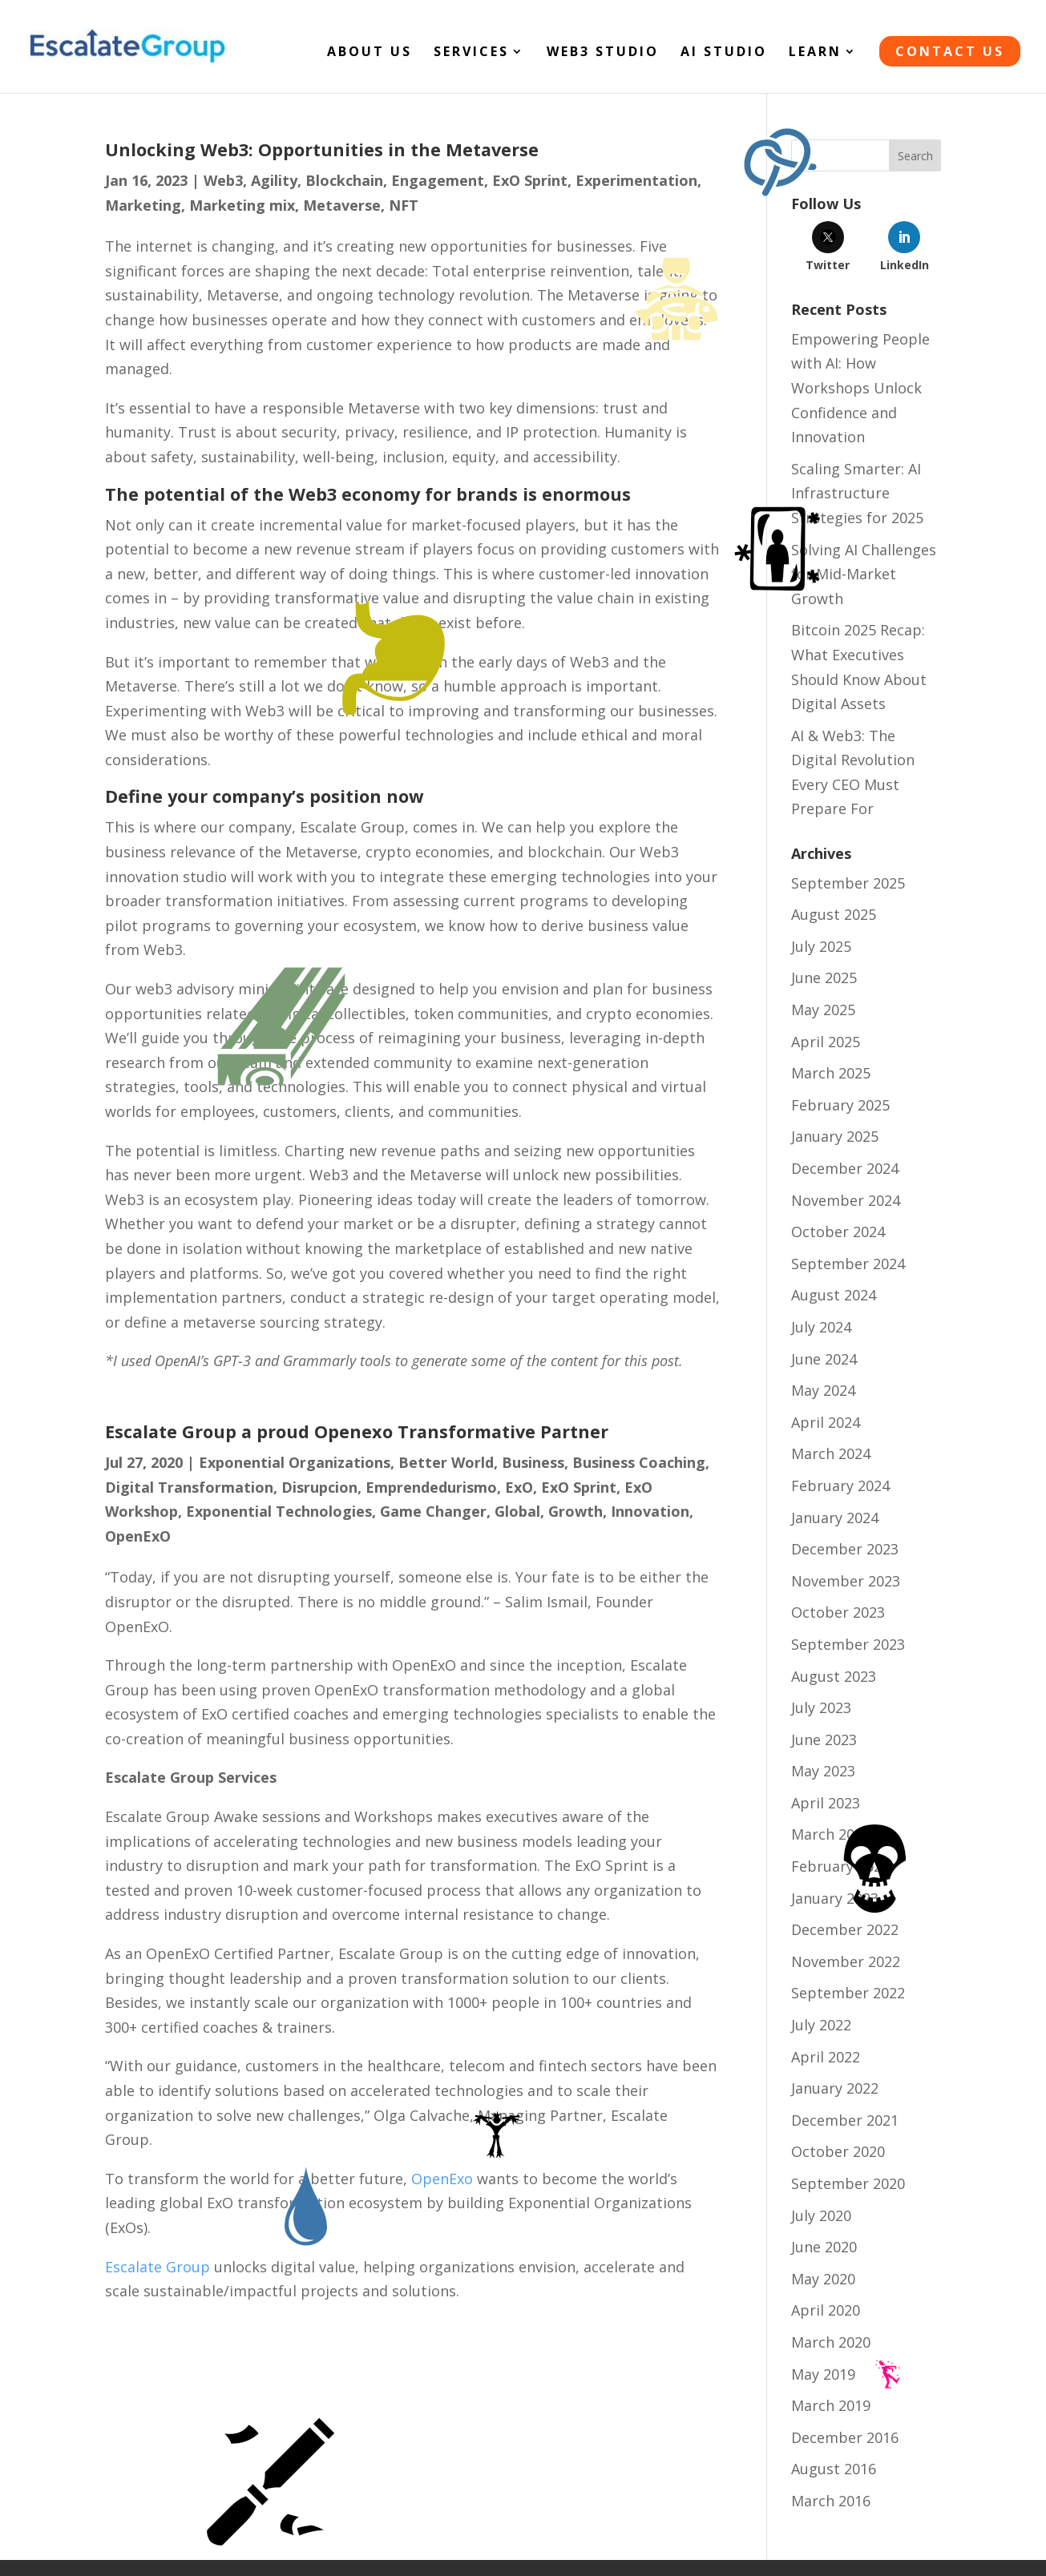 This screenshot has width=1046, height=2576. Describe the element at coordinates (874, 1869) in the screenshot. I see `dark humor or comedy category in a game` at that location.